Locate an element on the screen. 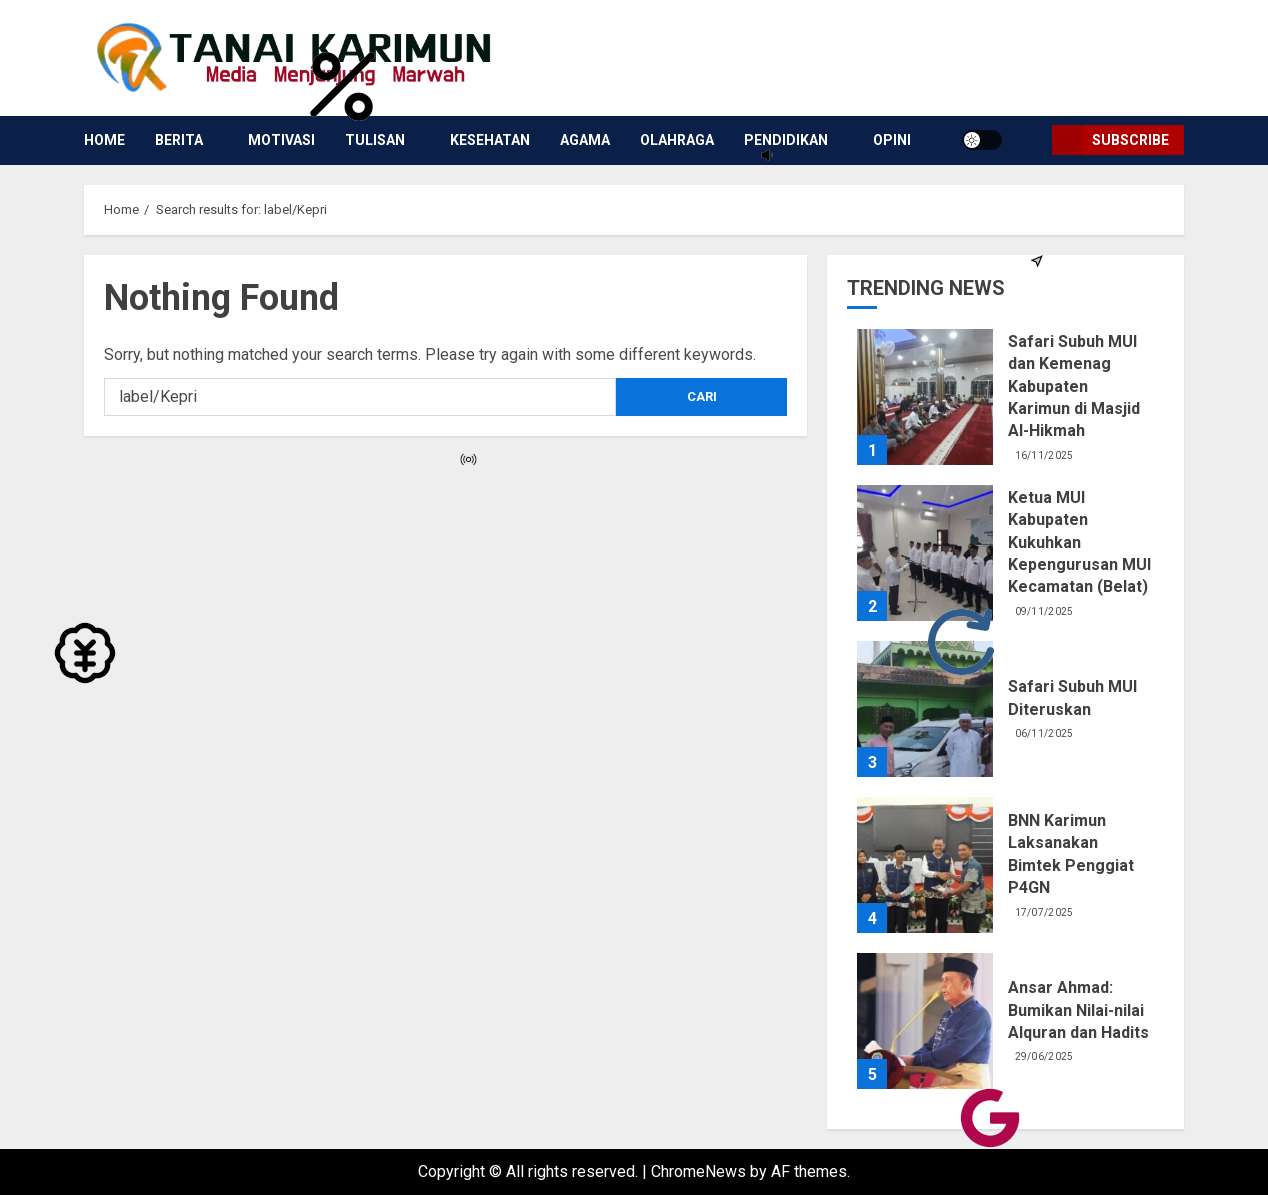  view discount or sale information is located at coordinates (342, 84).